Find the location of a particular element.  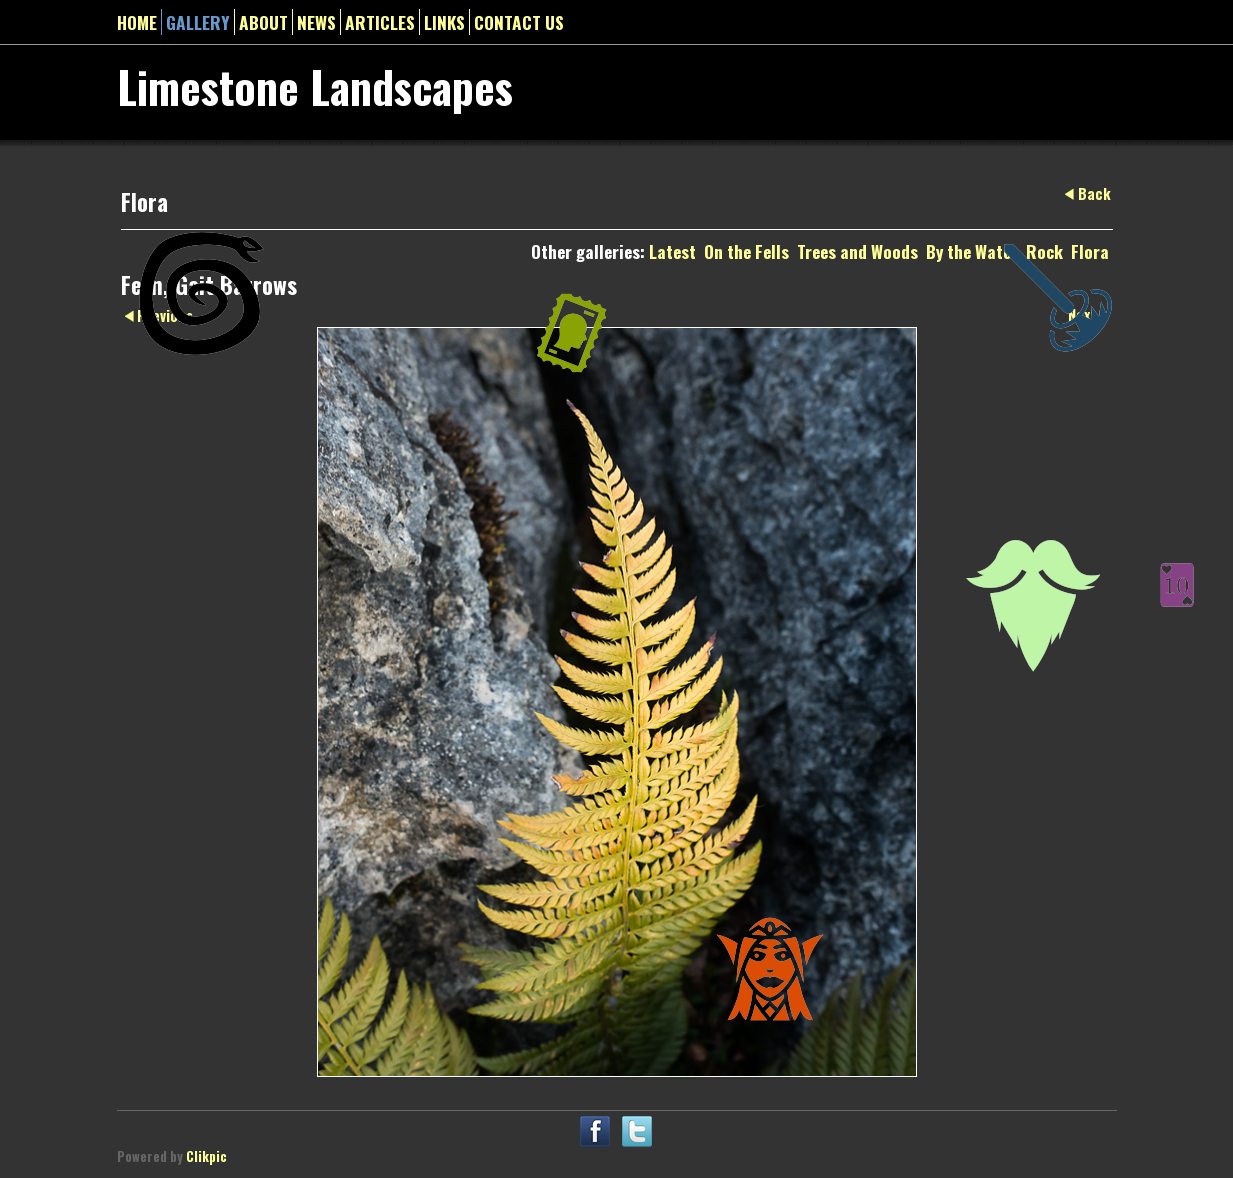

send a letter or mail item is located at coordinates (571, 333).